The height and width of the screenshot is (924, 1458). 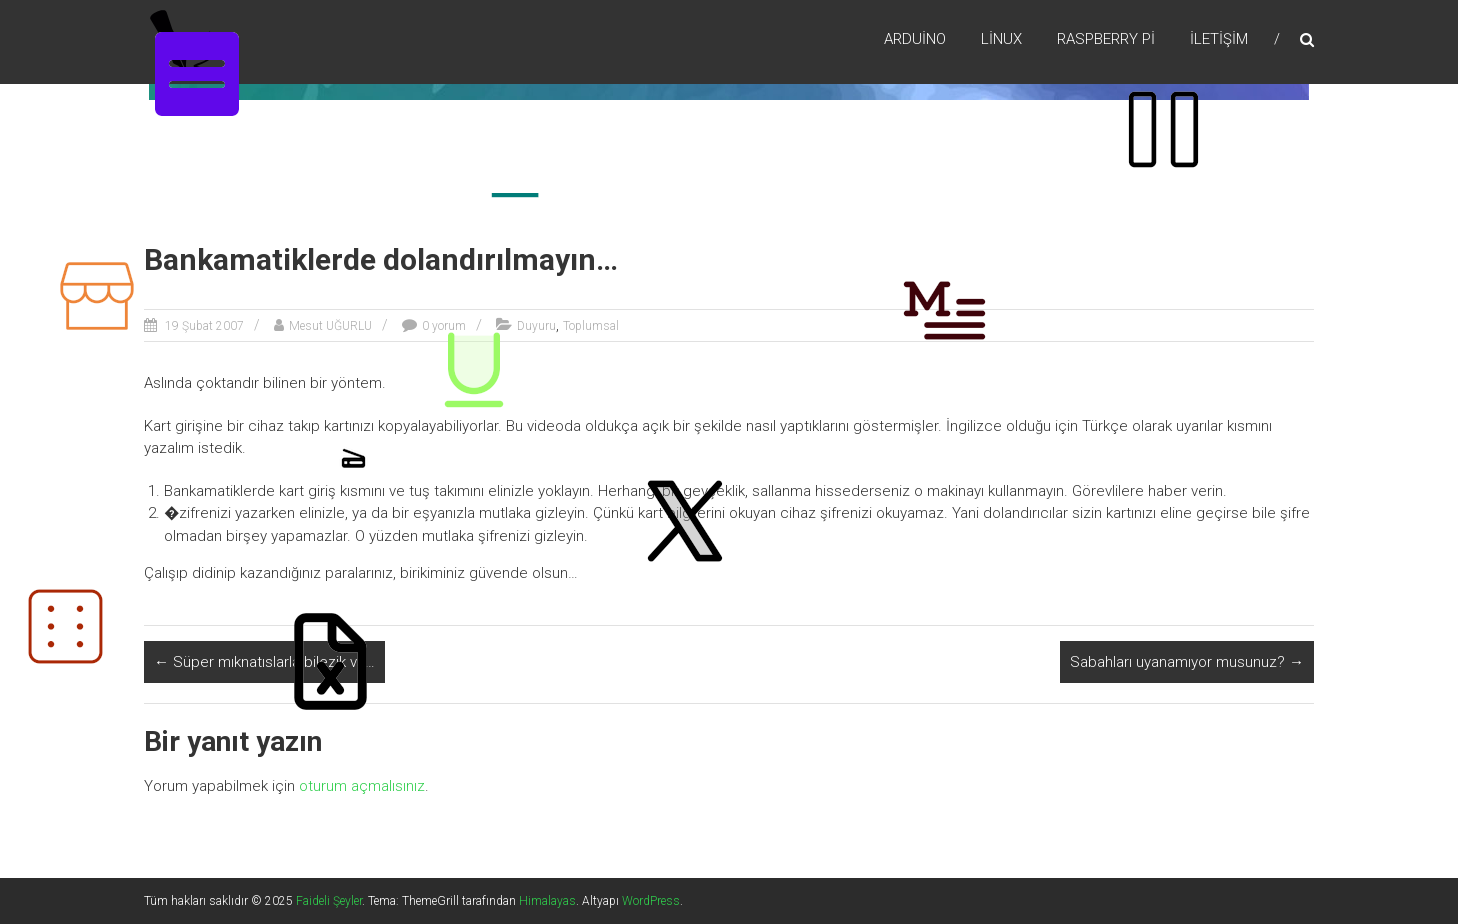 I want to click on open the X (formerly Twitter) app, so click(x=685, y=521).